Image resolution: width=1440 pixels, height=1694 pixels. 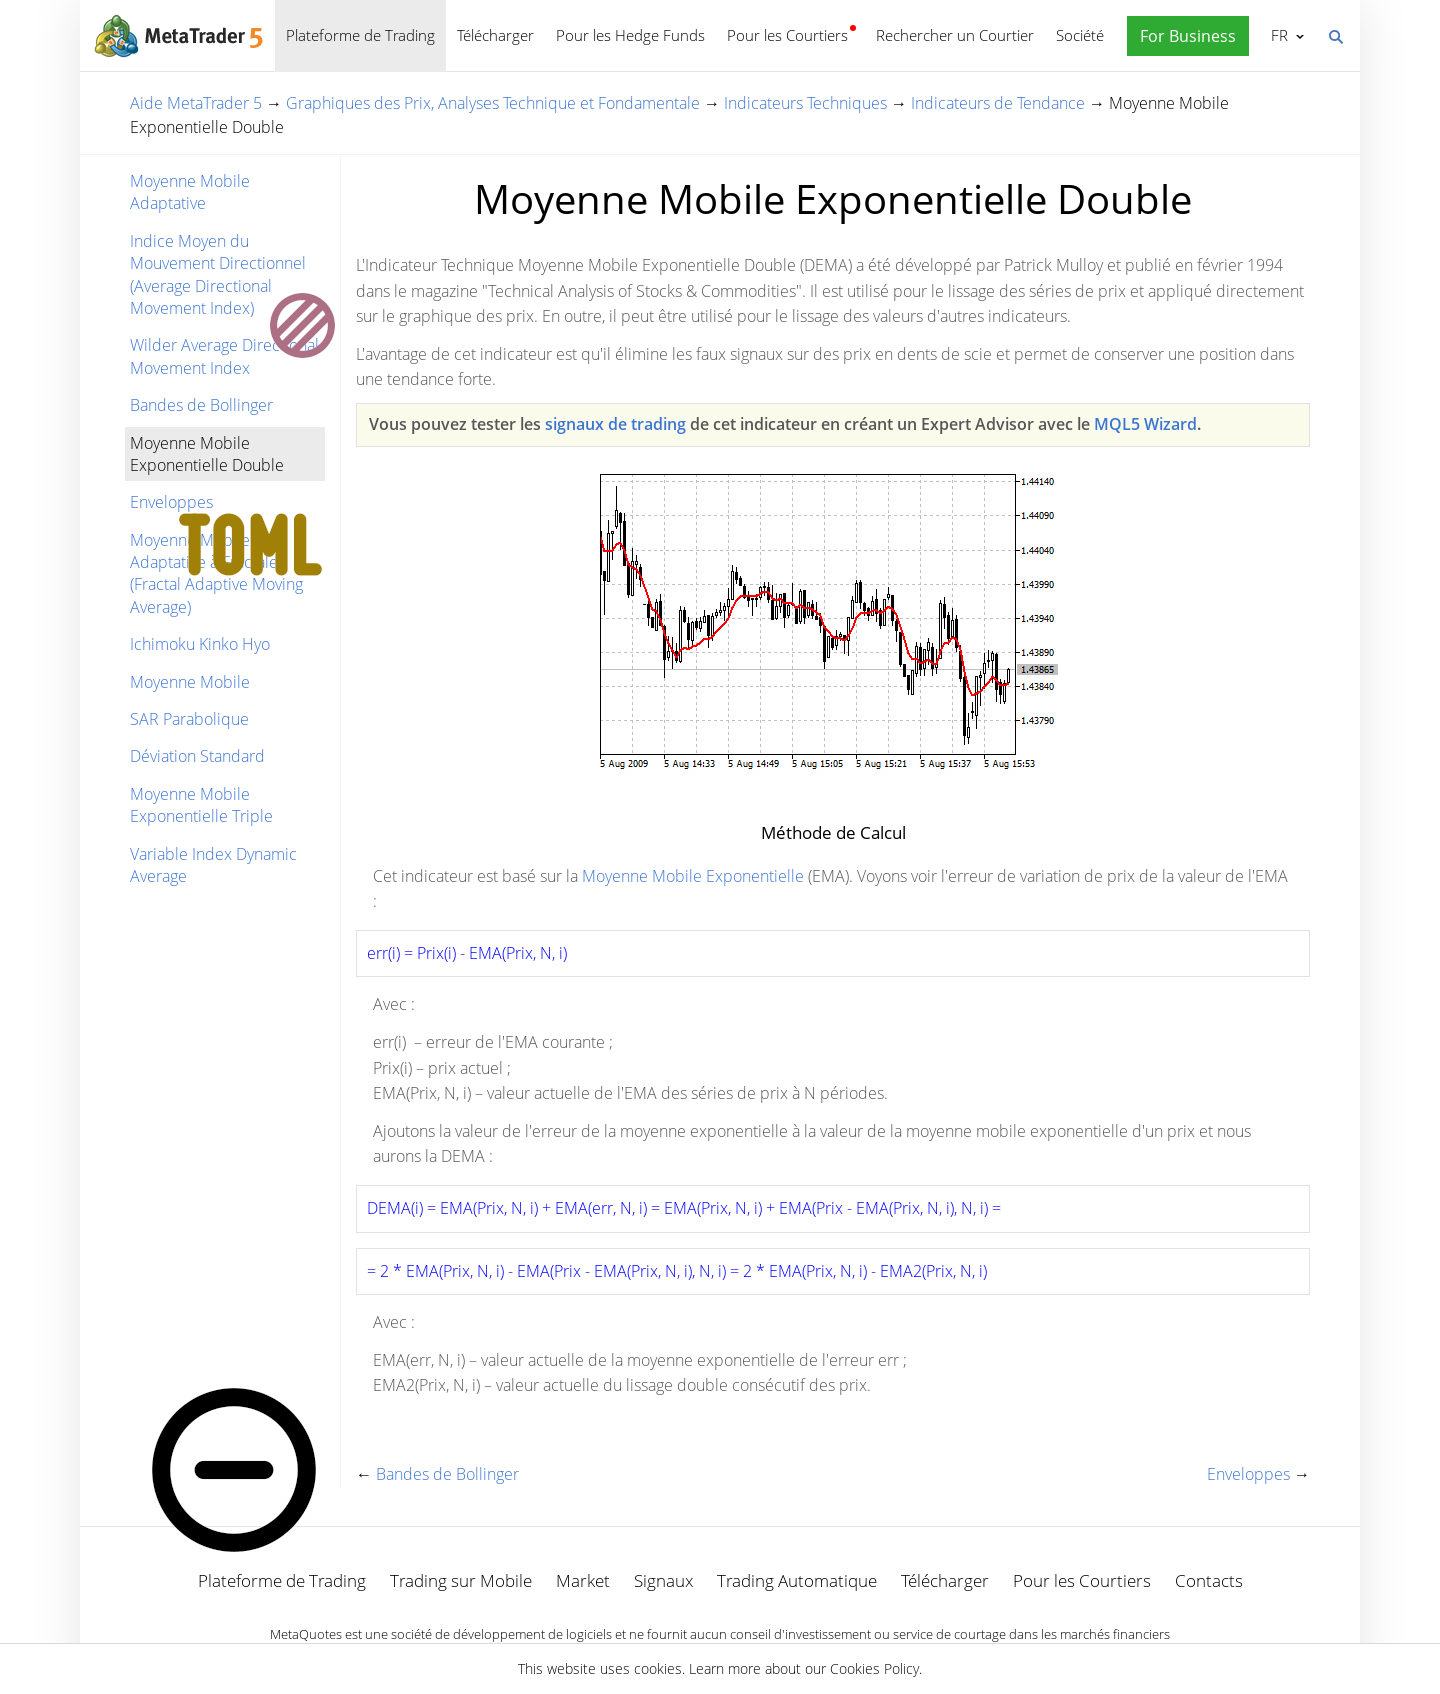 What do you see at coordinates (234, 1470) in the screenshot?
I see `remove an item from a list or cart` at bounding box center [234, 1470].